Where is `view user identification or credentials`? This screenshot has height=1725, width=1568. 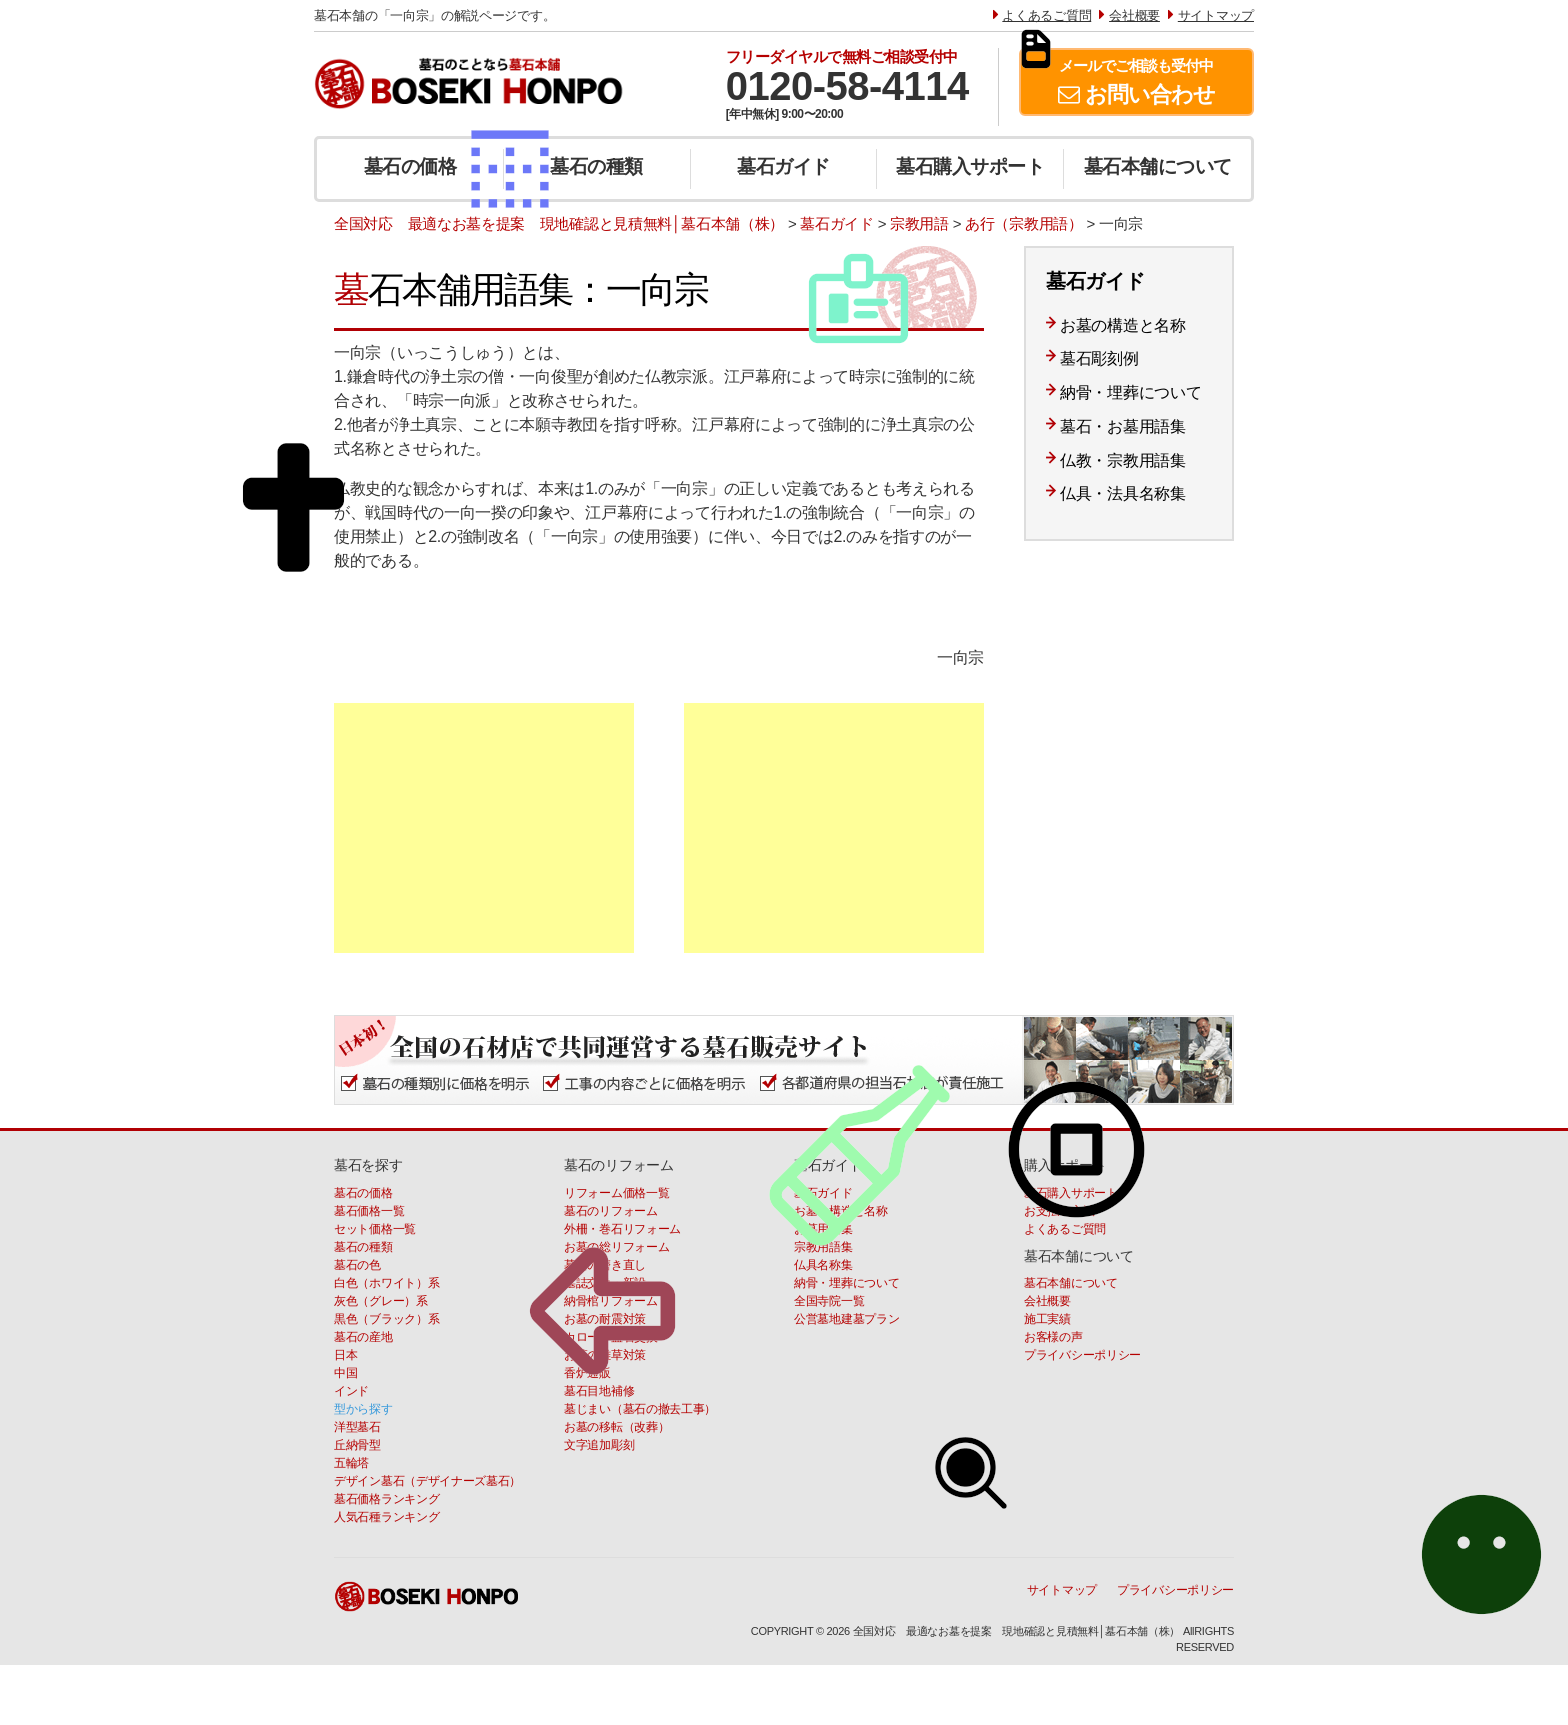 view user identification or credentials is located at coordinates (858, 298).